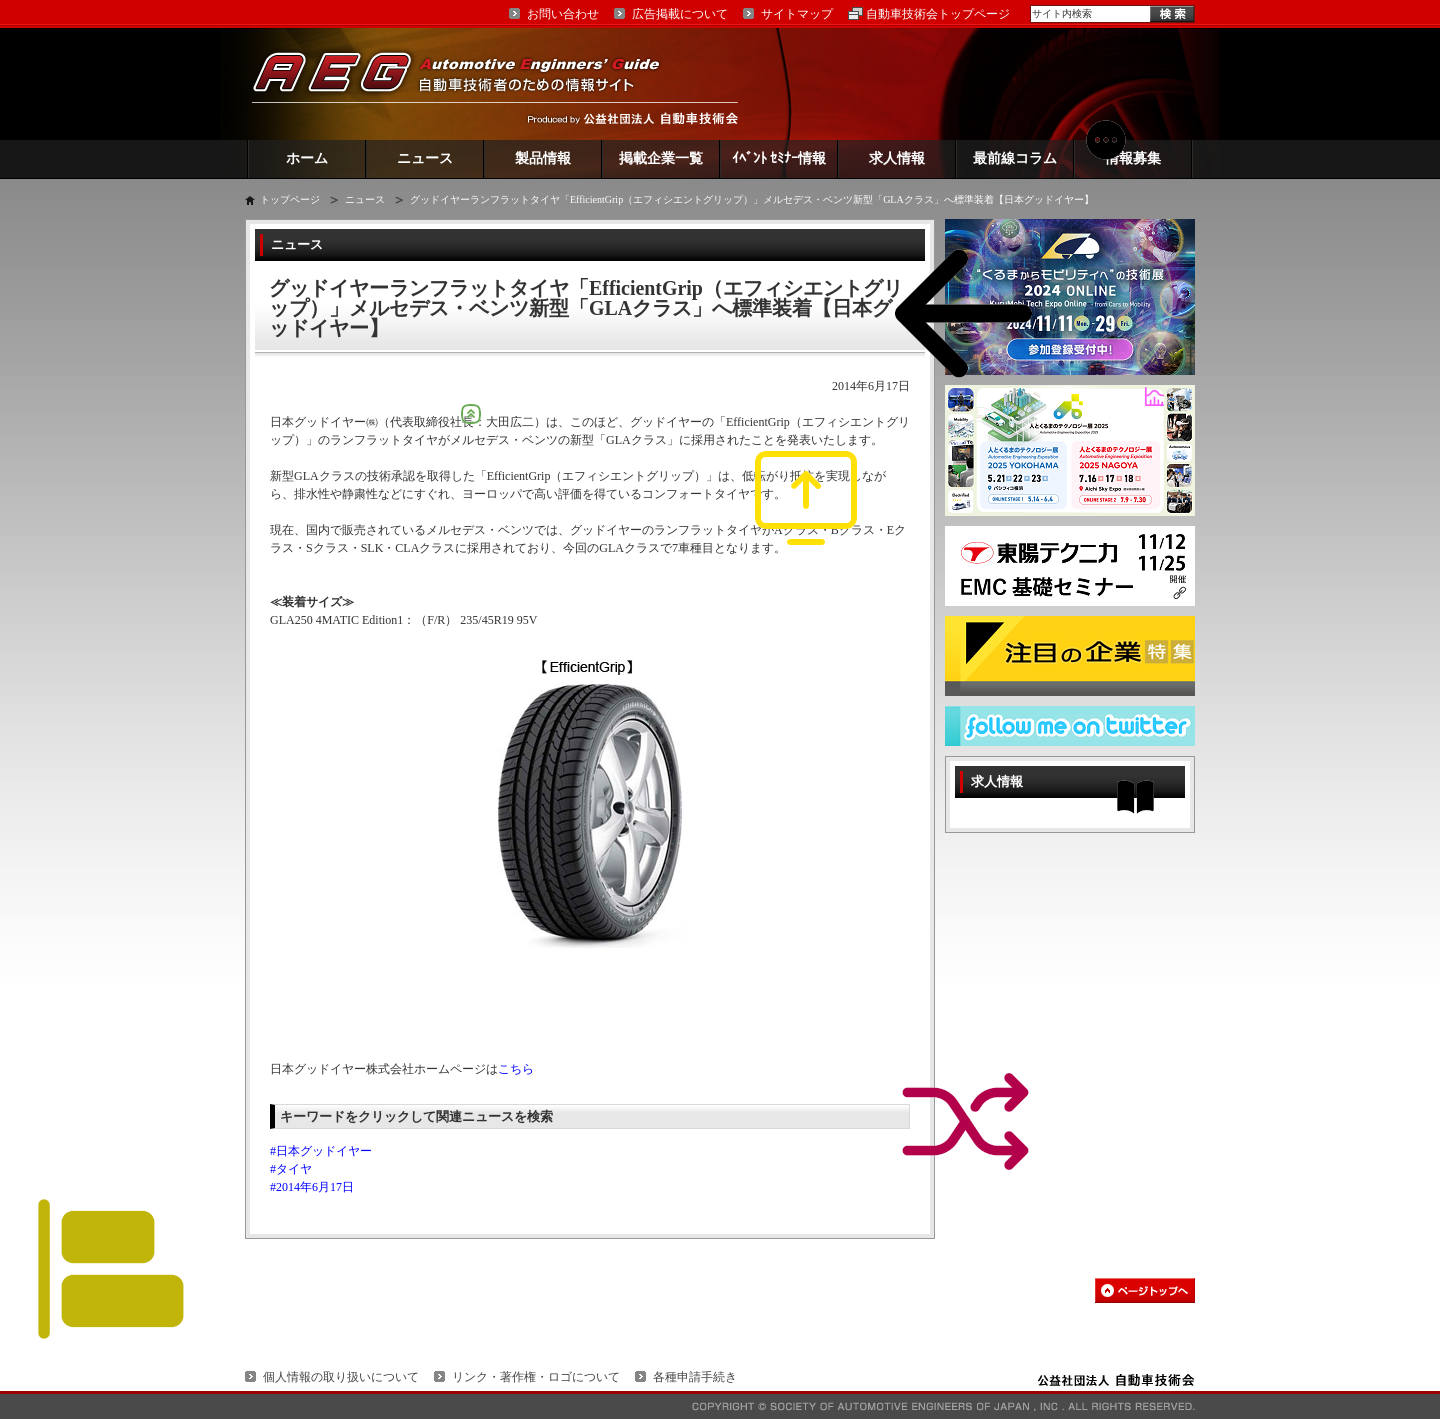 Image resolution: width=1440 pixels, height=1419 pixels. What do you see at coordinates (1154, 396) in the screenshot?
I see `view histogram or distribution chart` at bounding box center [1154, 396].